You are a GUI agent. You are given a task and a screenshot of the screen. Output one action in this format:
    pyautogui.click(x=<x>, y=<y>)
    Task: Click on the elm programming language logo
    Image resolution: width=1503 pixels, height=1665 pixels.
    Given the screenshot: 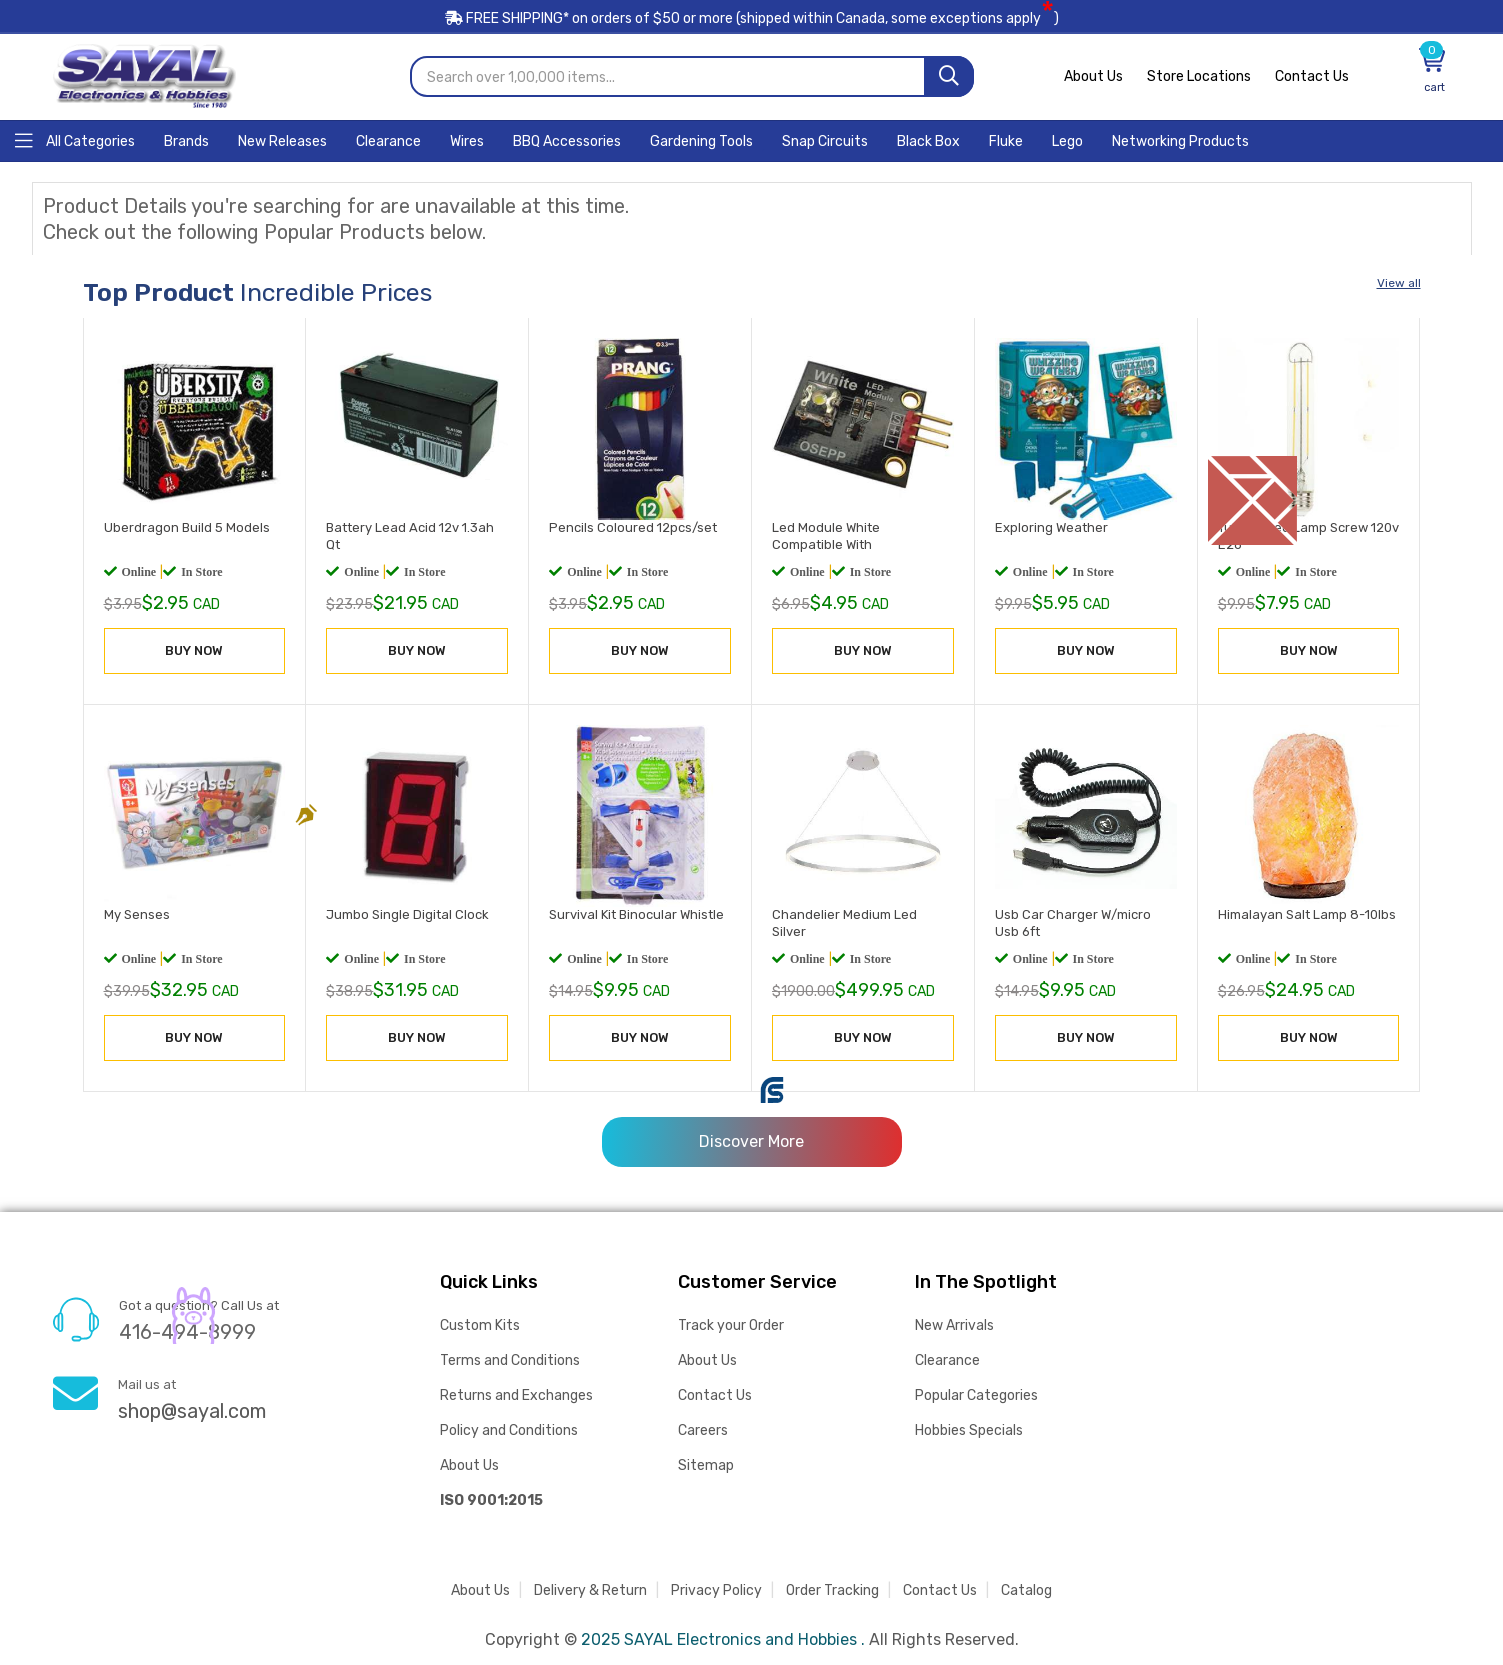 What is the action you would take?
    pyautogui.click(x=1252, y=500)
    